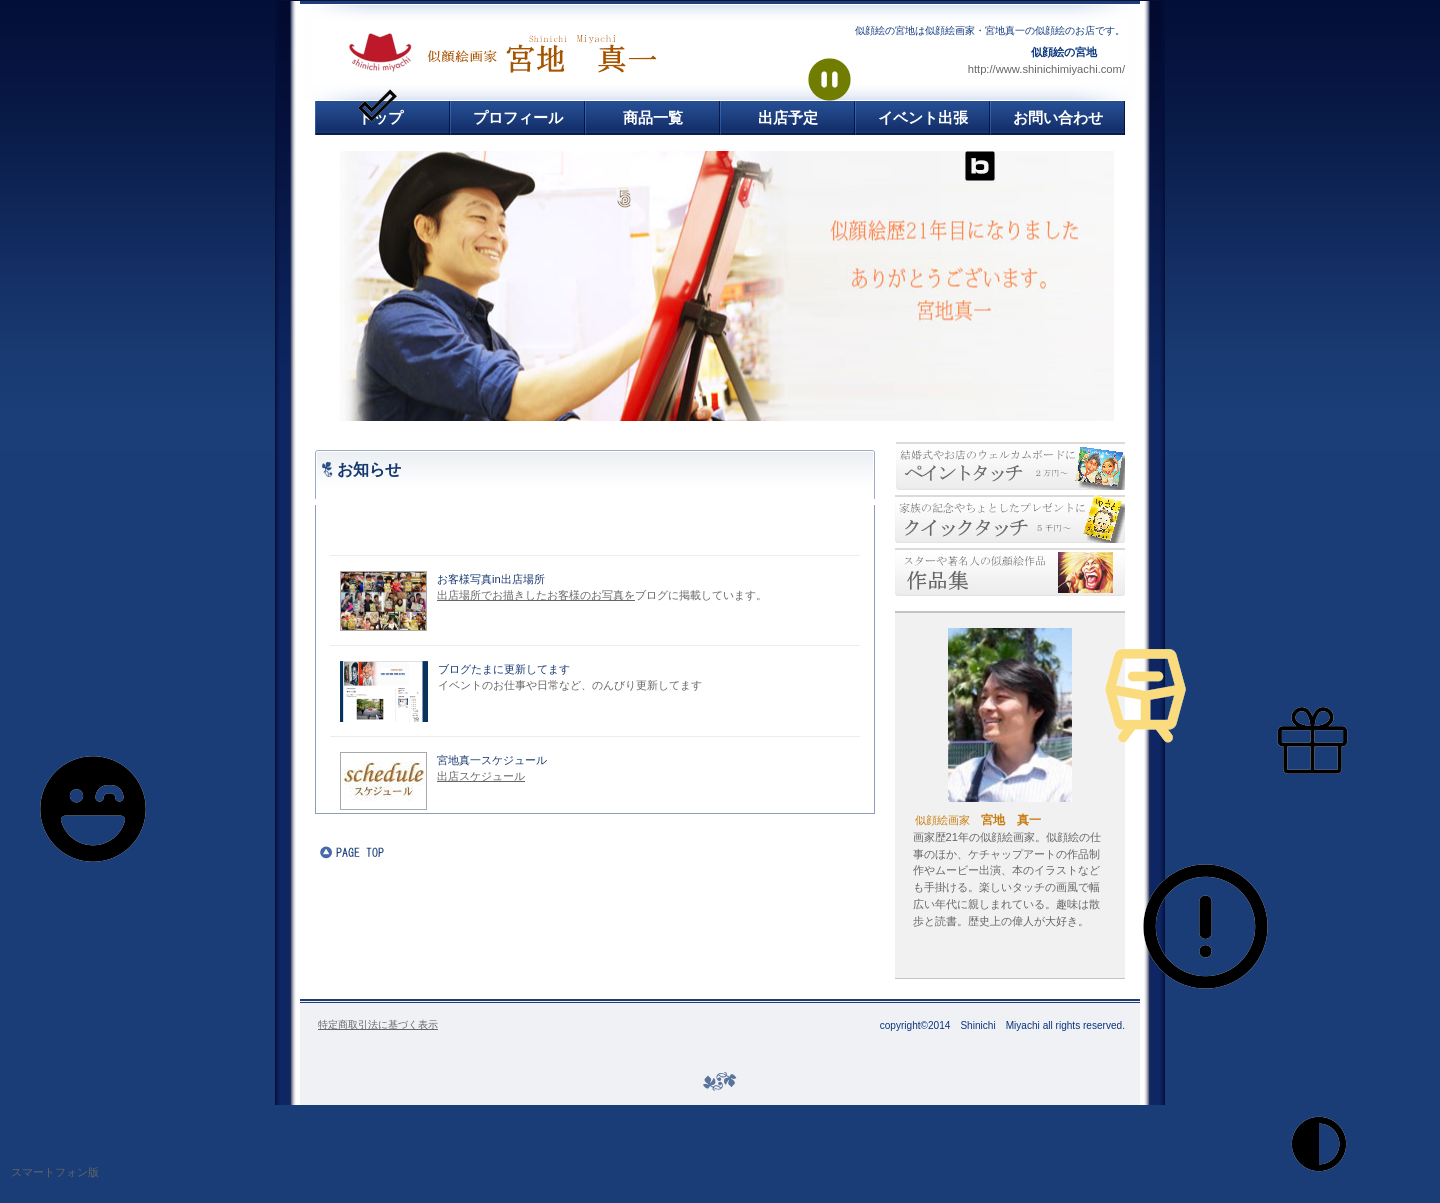 The width and height of the screenshot is (1440, 1203). I want to click on task completed successfully, so click(377, 105).